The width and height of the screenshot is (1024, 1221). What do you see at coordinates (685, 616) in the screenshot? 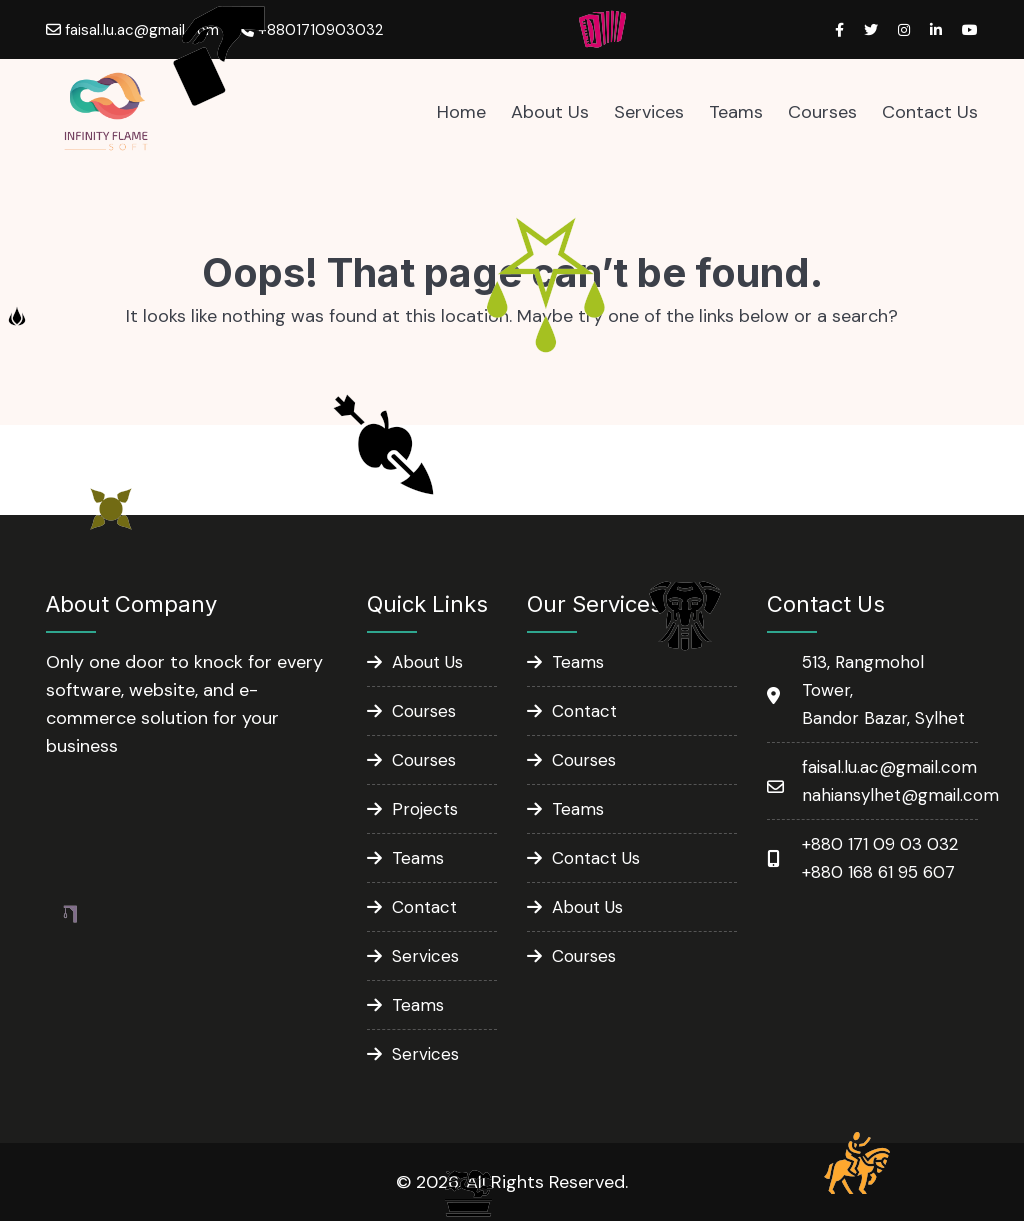
I see `elephant character or avatar icon` at bounding box center [685, 616].